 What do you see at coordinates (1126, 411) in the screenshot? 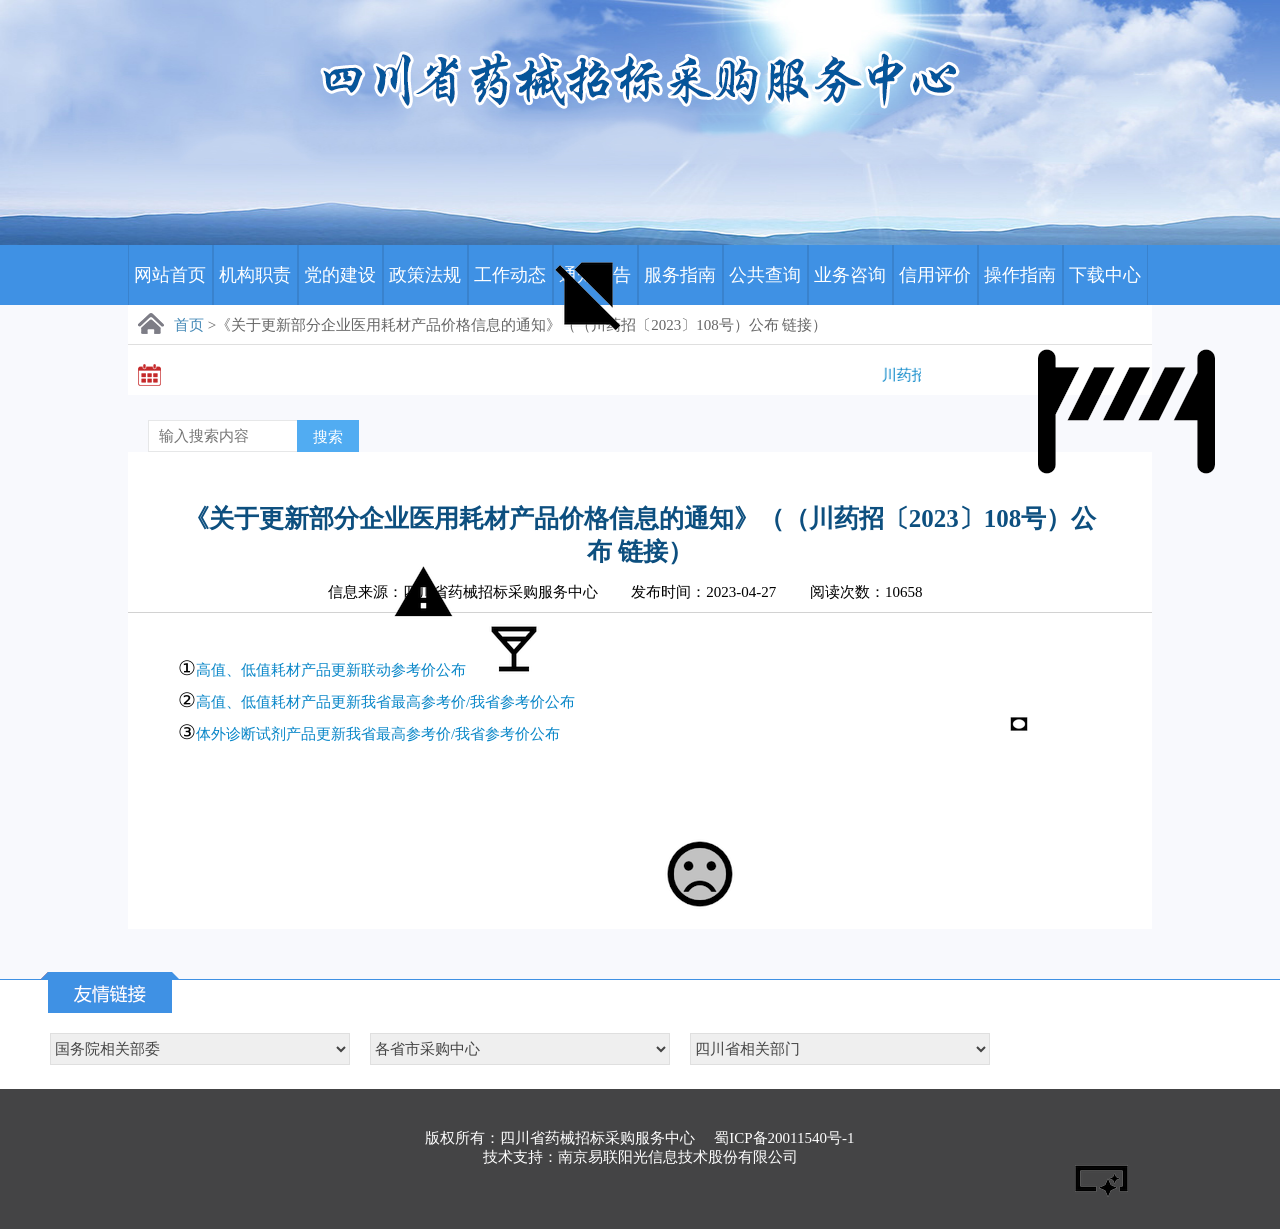
I see `indicates a road closure or blocked route` at bounding box center [1126, 411].